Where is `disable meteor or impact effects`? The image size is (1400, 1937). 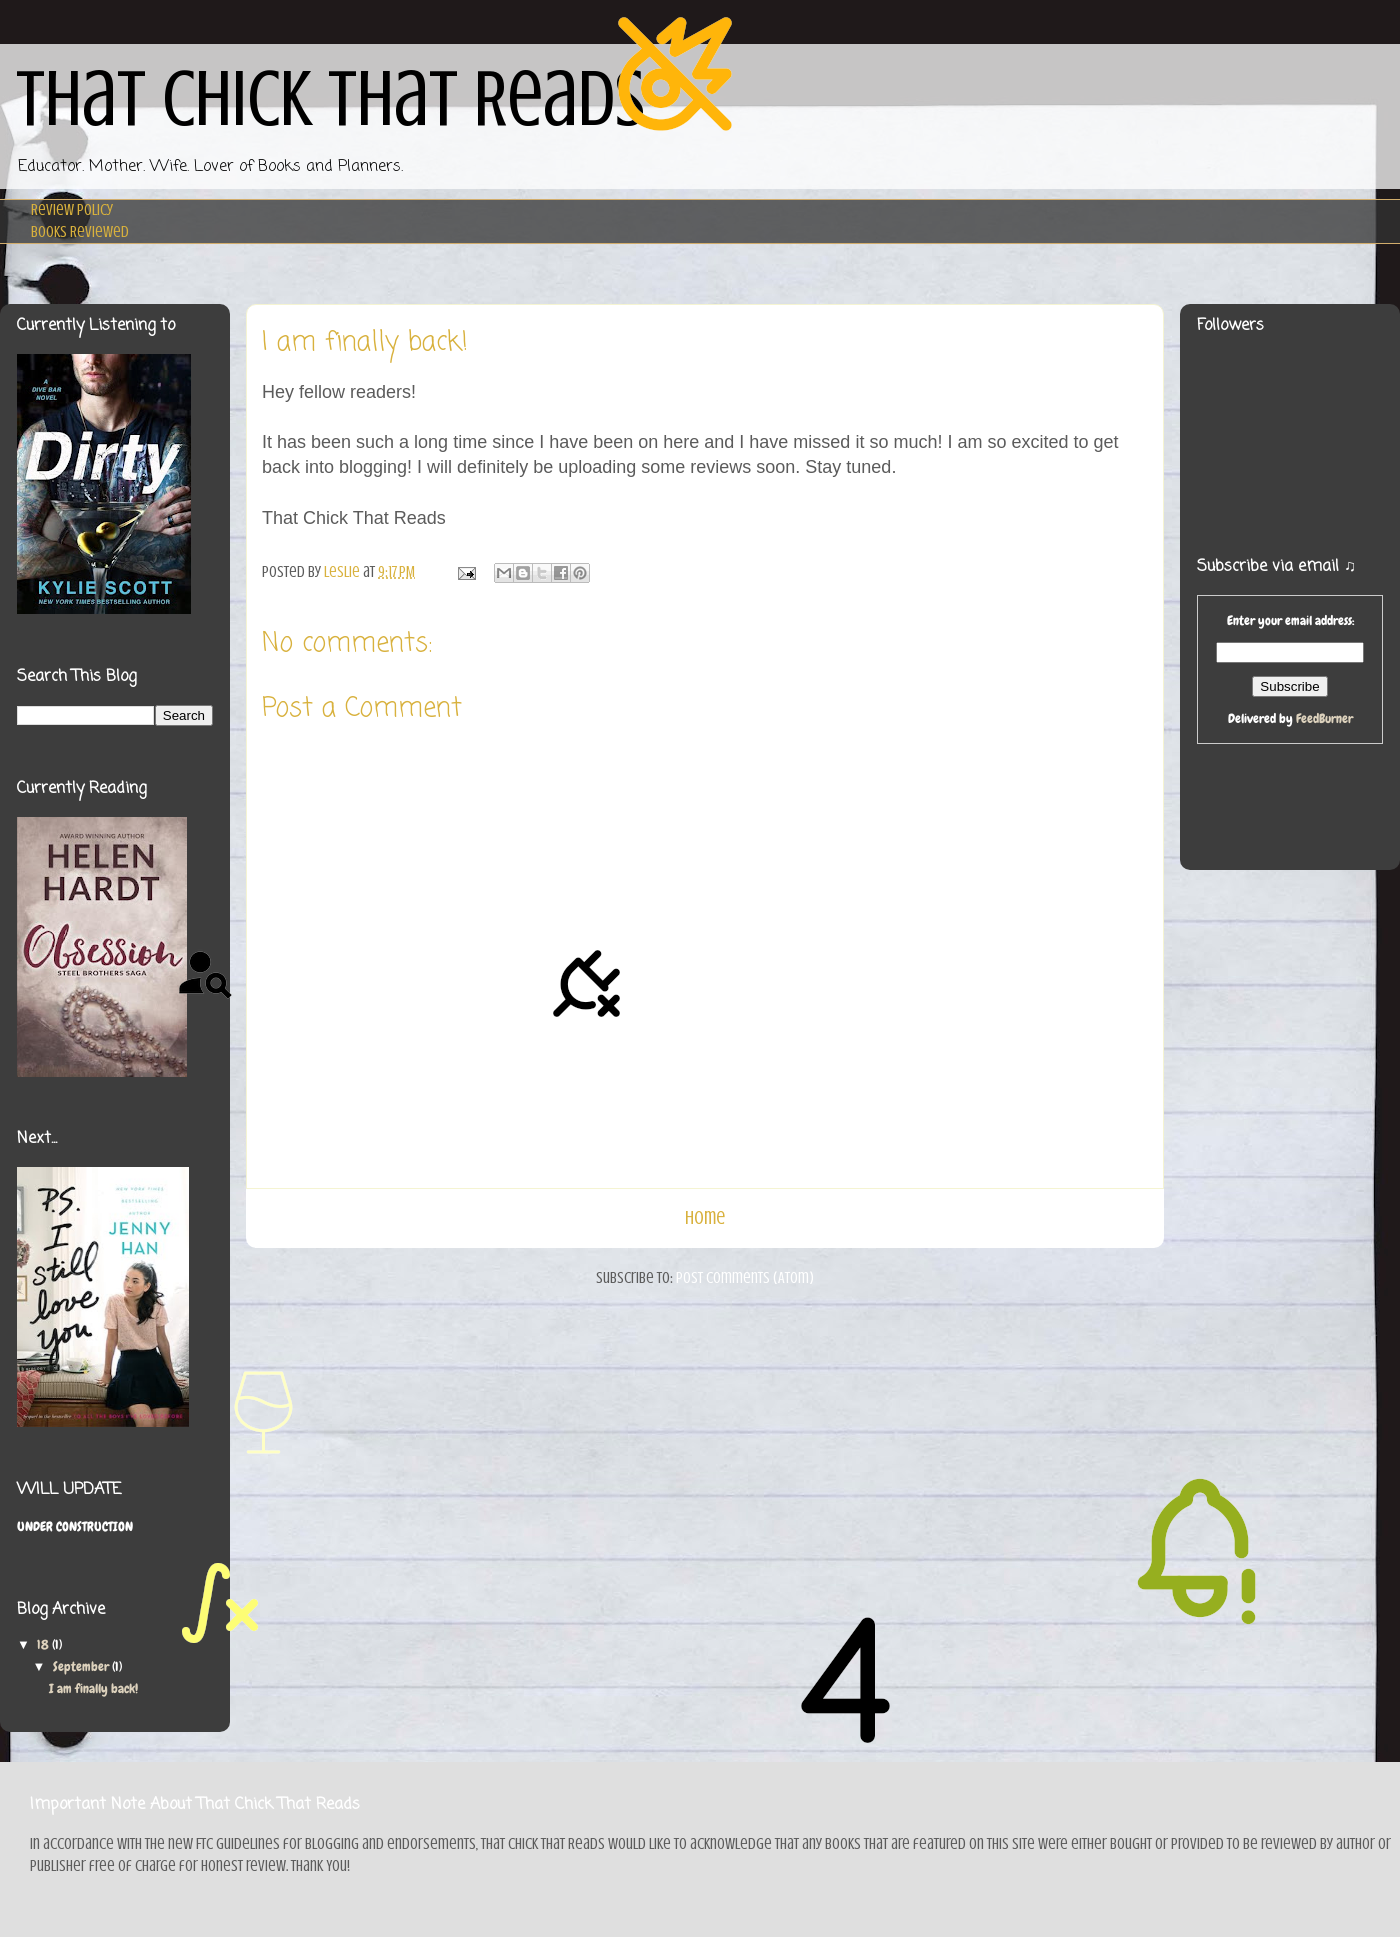
disable meteor or impact effects is located at coordinates (675, 74).